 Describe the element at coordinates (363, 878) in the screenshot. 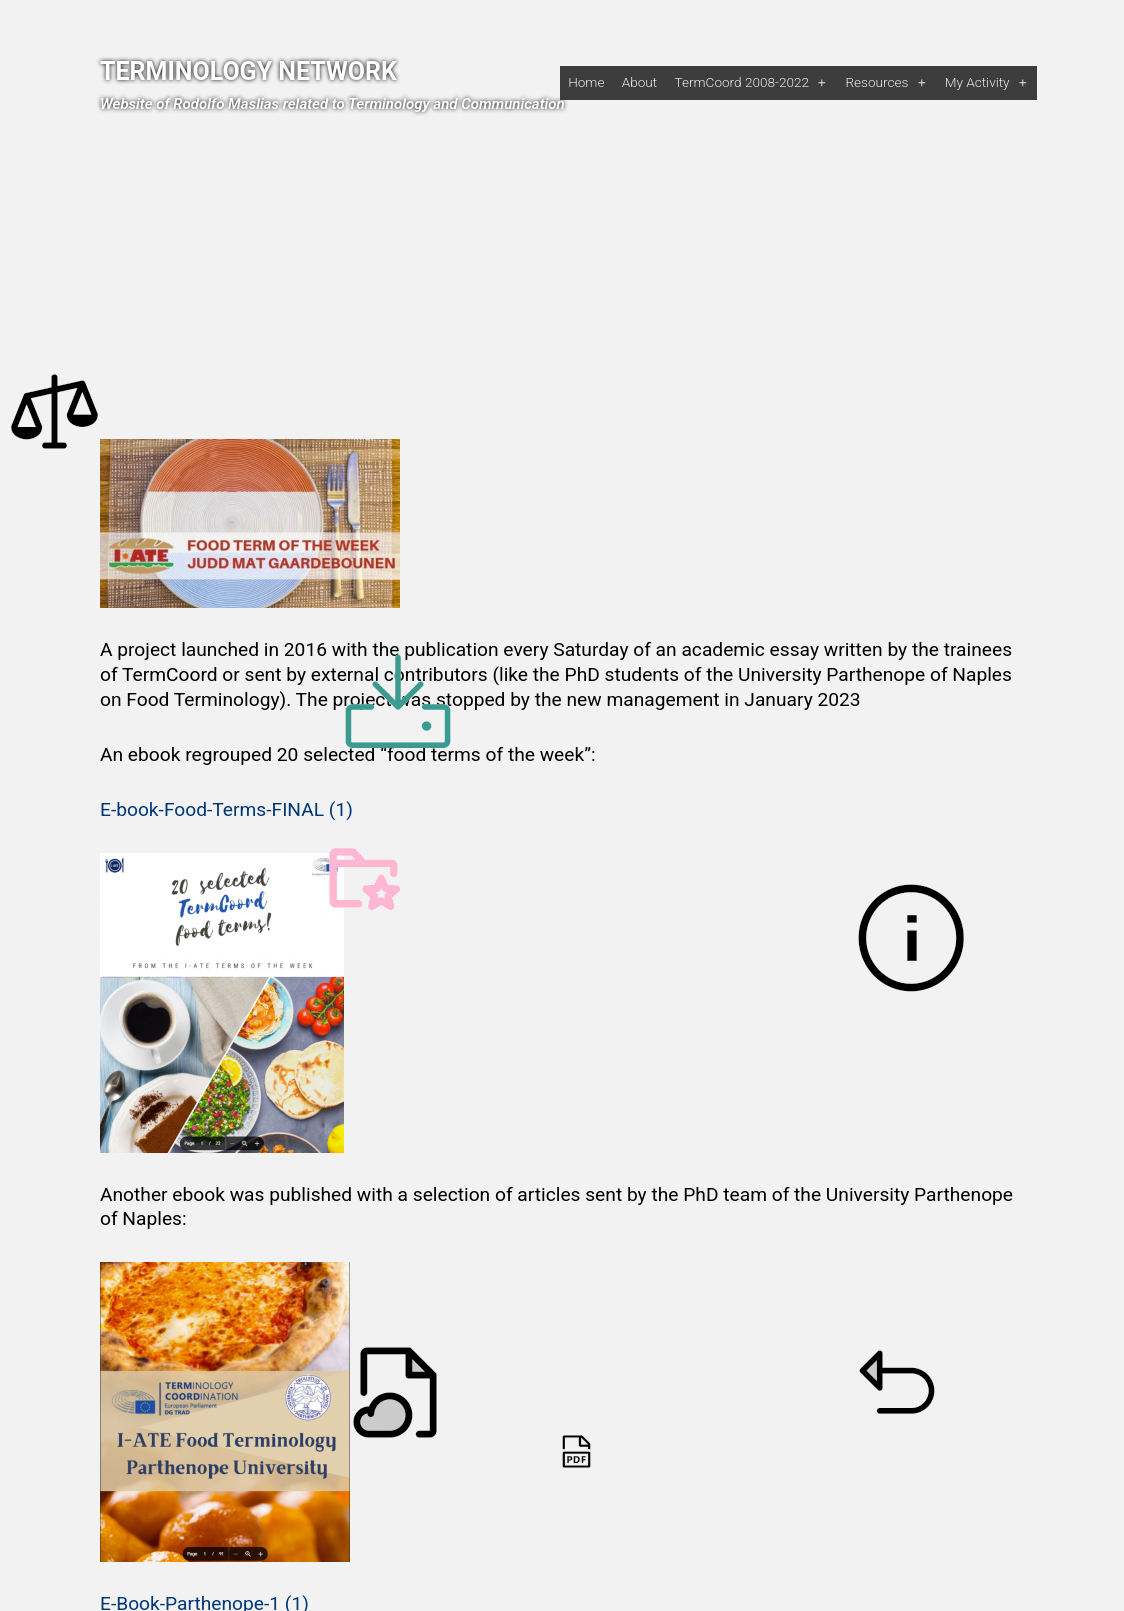

I see `access your favorite or starred folders` at that location.